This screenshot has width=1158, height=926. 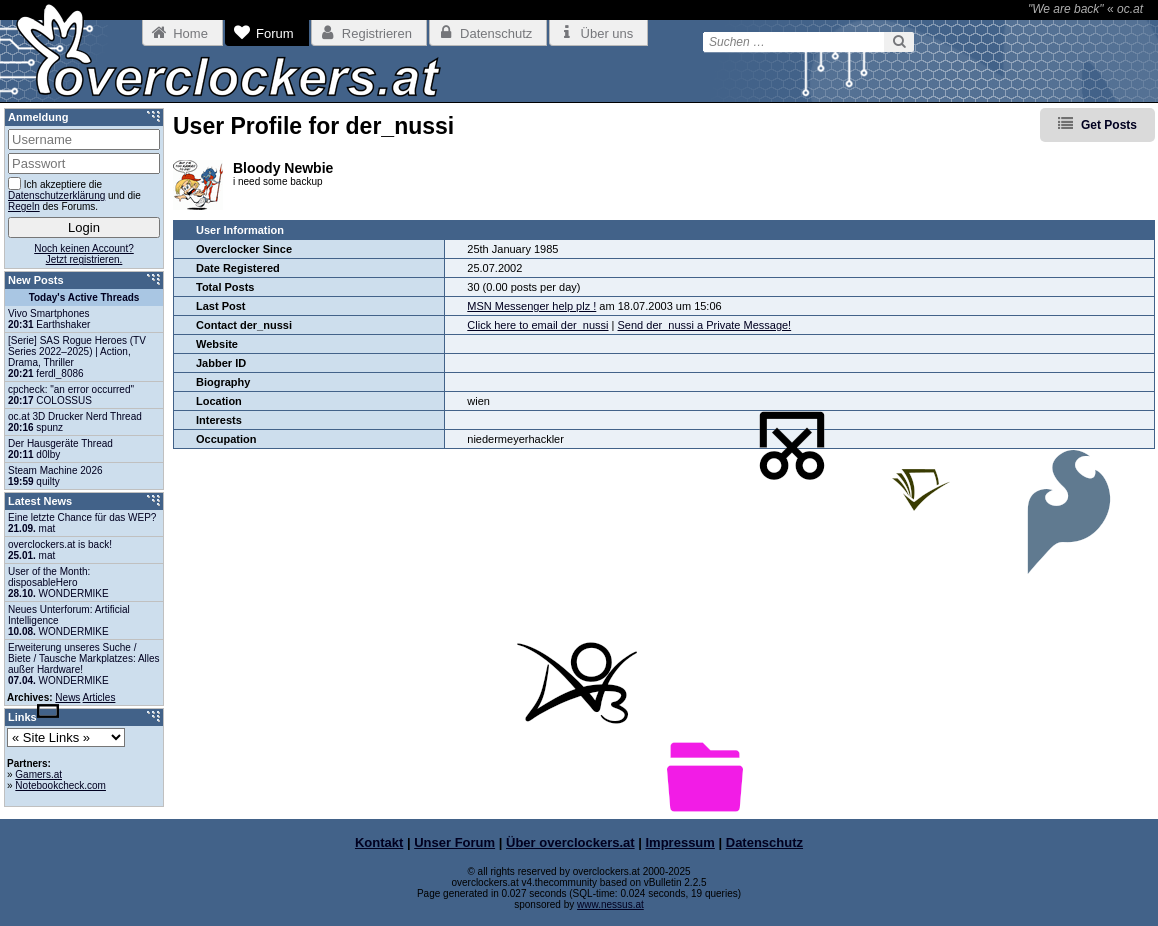 What do you see at coordinates (792, 444) in the screenshot?
I see `capture a screenshot` at bounding box center [792, 444].